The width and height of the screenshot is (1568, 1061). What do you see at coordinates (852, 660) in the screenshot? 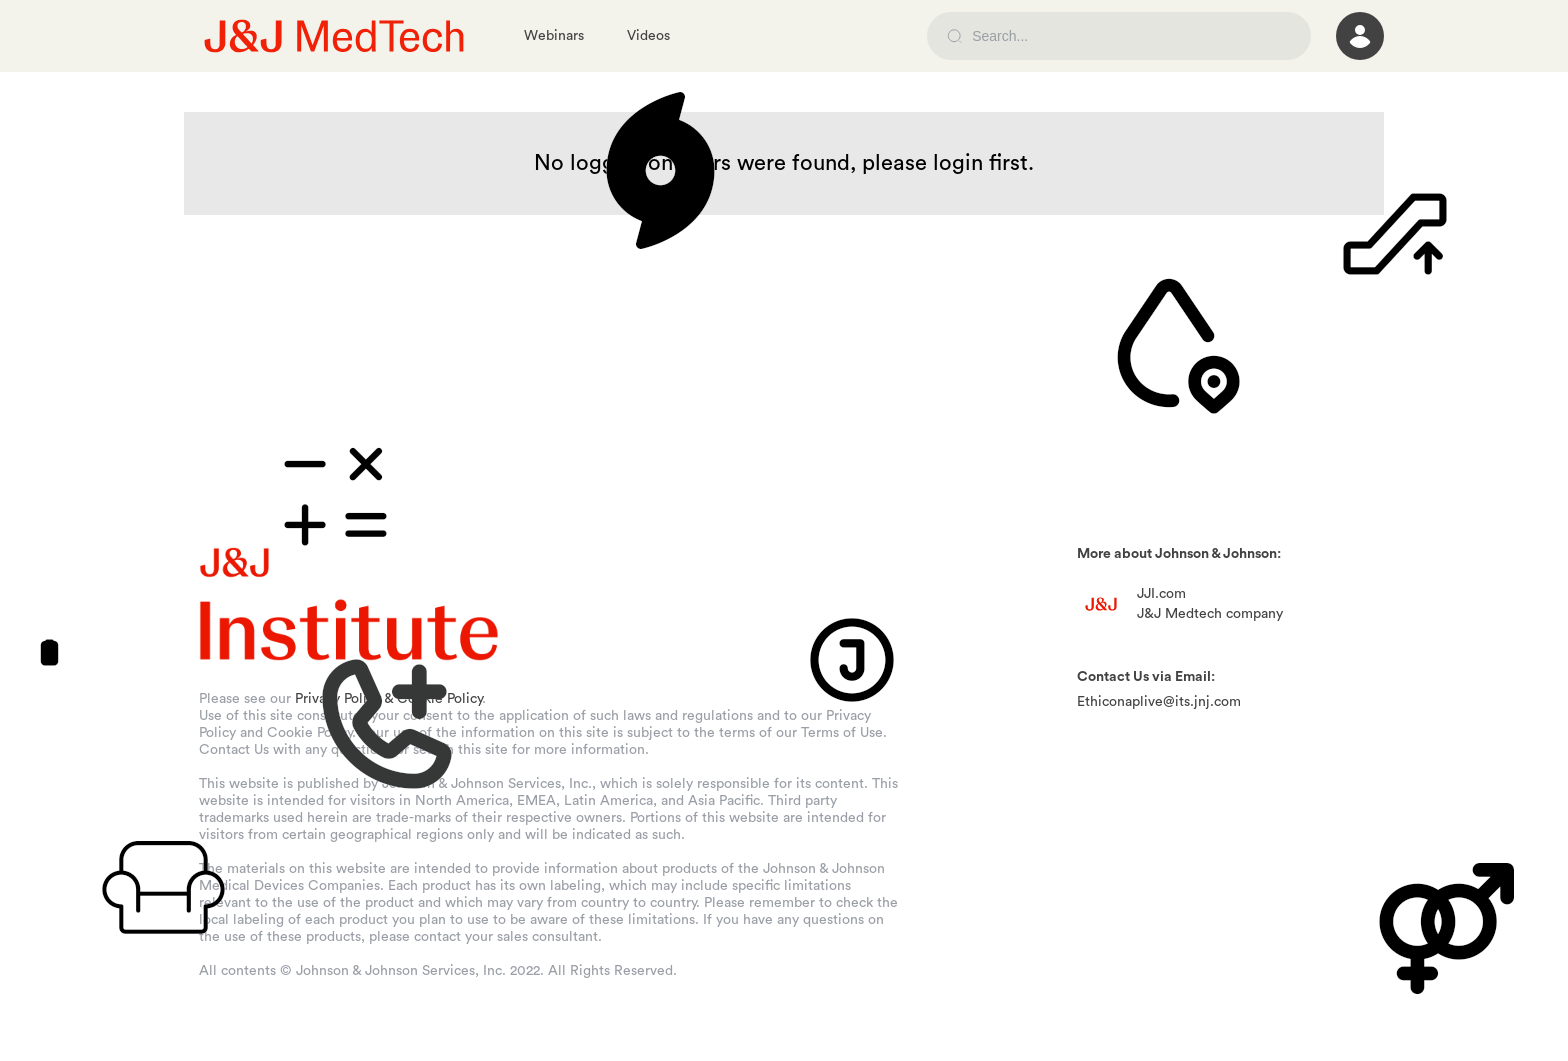
I see `indicates items or contacts starting with the letter J` at bounding box center [852, 660].